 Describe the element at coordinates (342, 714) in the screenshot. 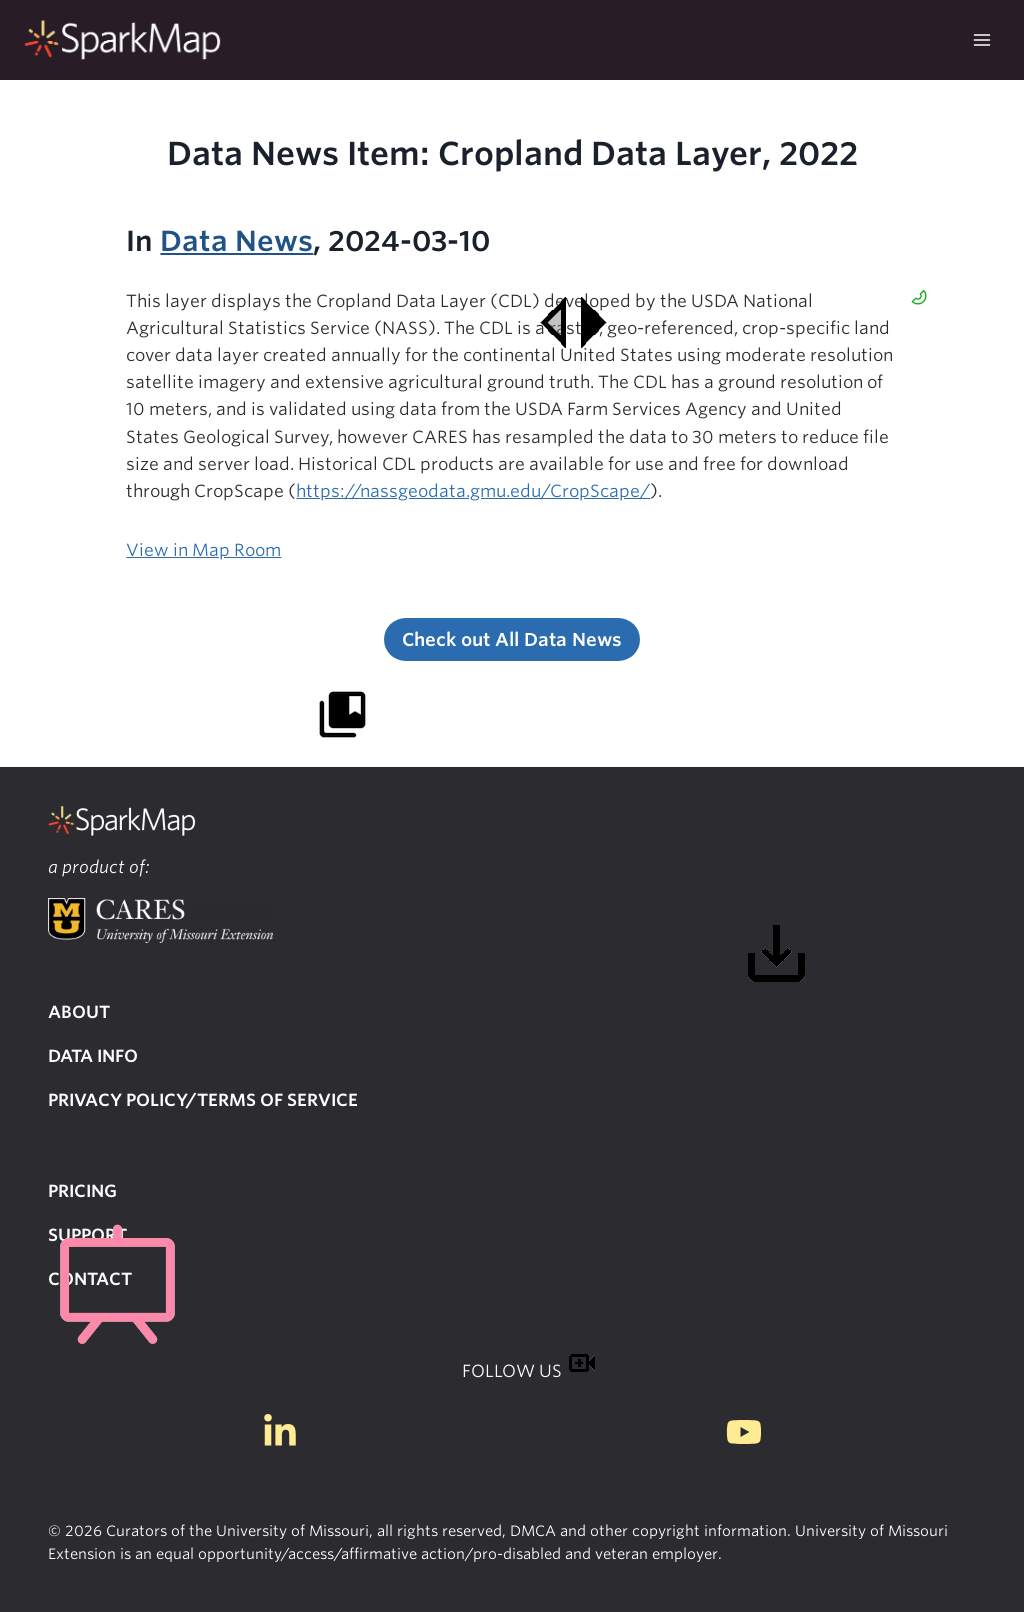

I see `access your bookmarked collections` at that location.